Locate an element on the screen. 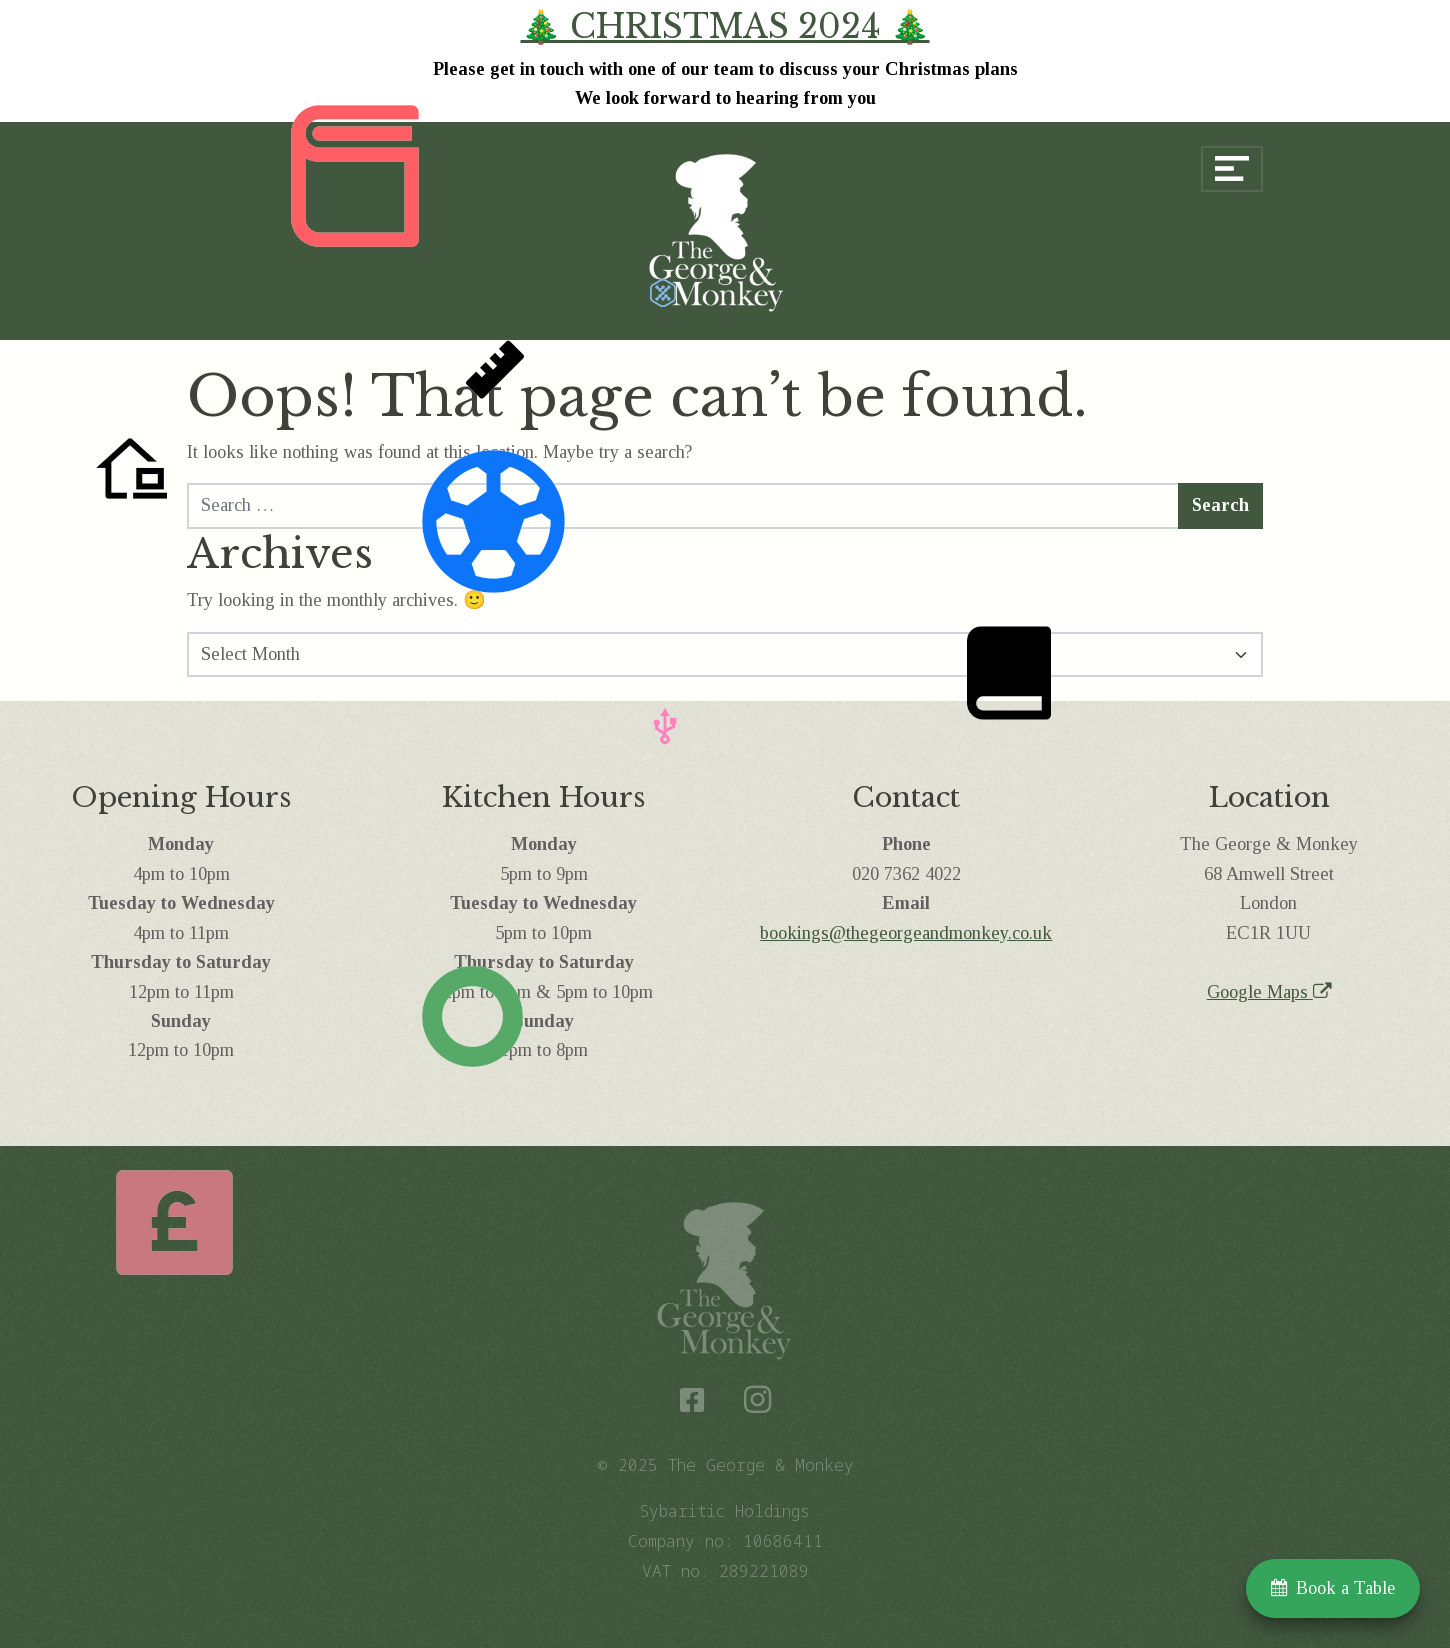  connect a USB device is located at coordinates (665, 726).